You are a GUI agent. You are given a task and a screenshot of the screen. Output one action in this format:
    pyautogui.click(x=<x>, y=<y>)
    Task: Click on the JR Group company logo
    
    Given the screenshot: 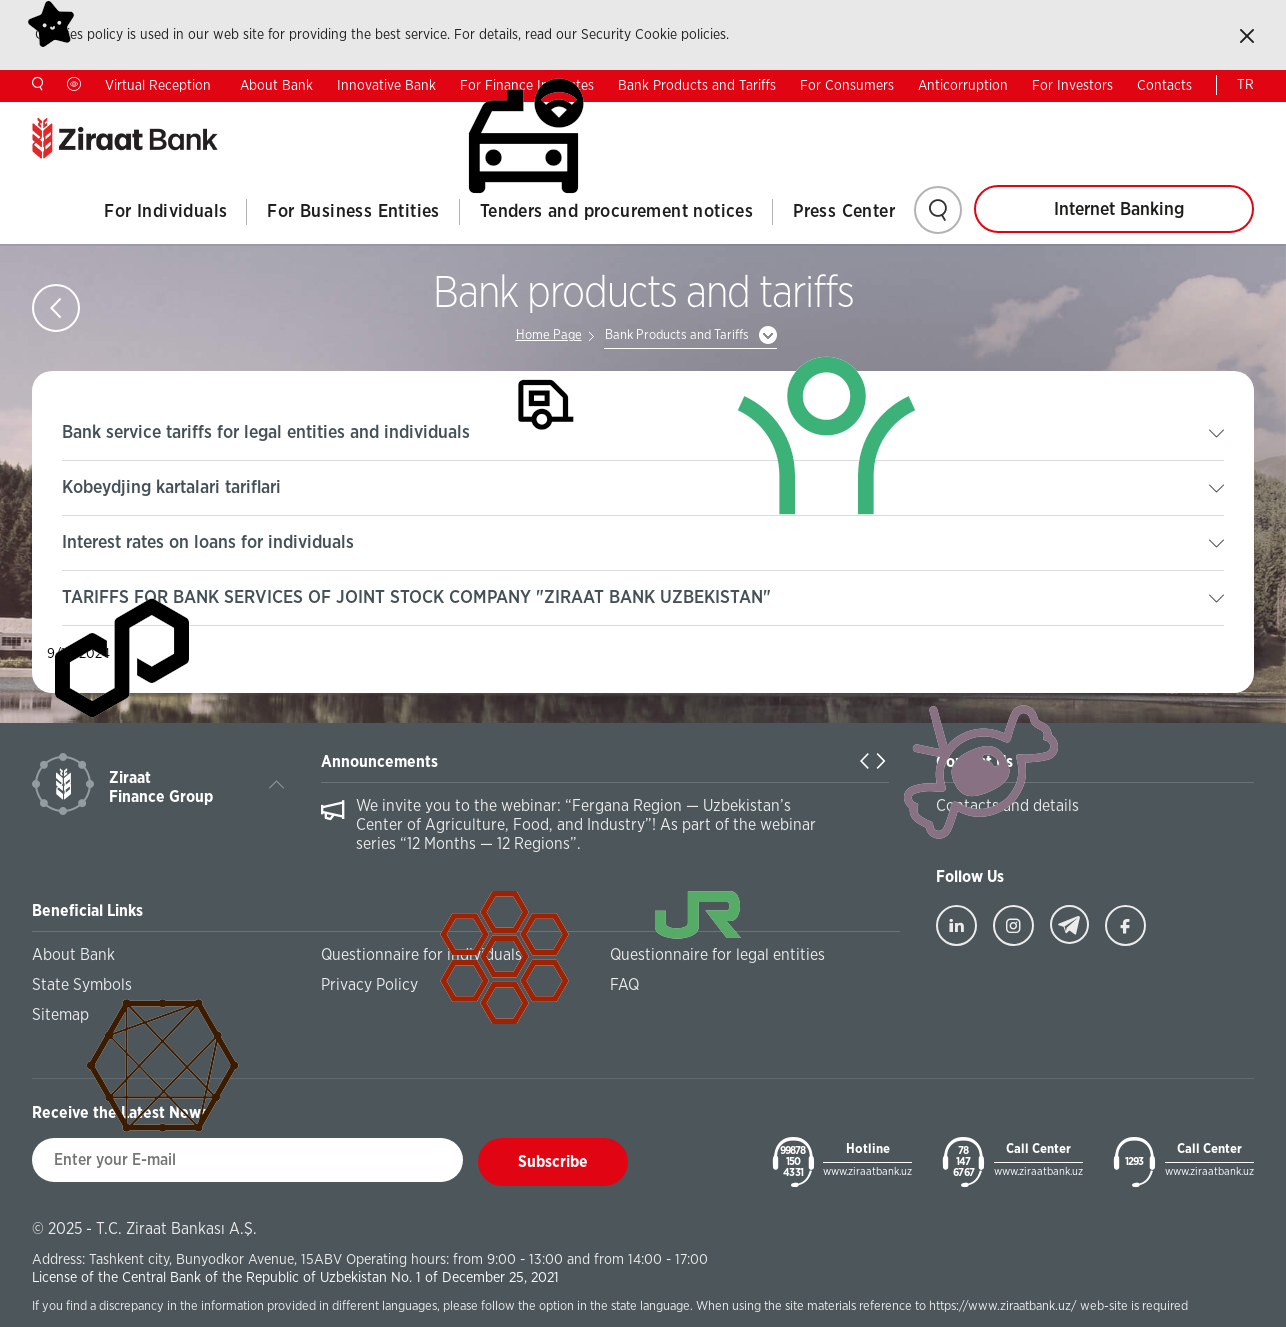 What is the action you would take?
    pyautogui.click(x=698, y=915)
    